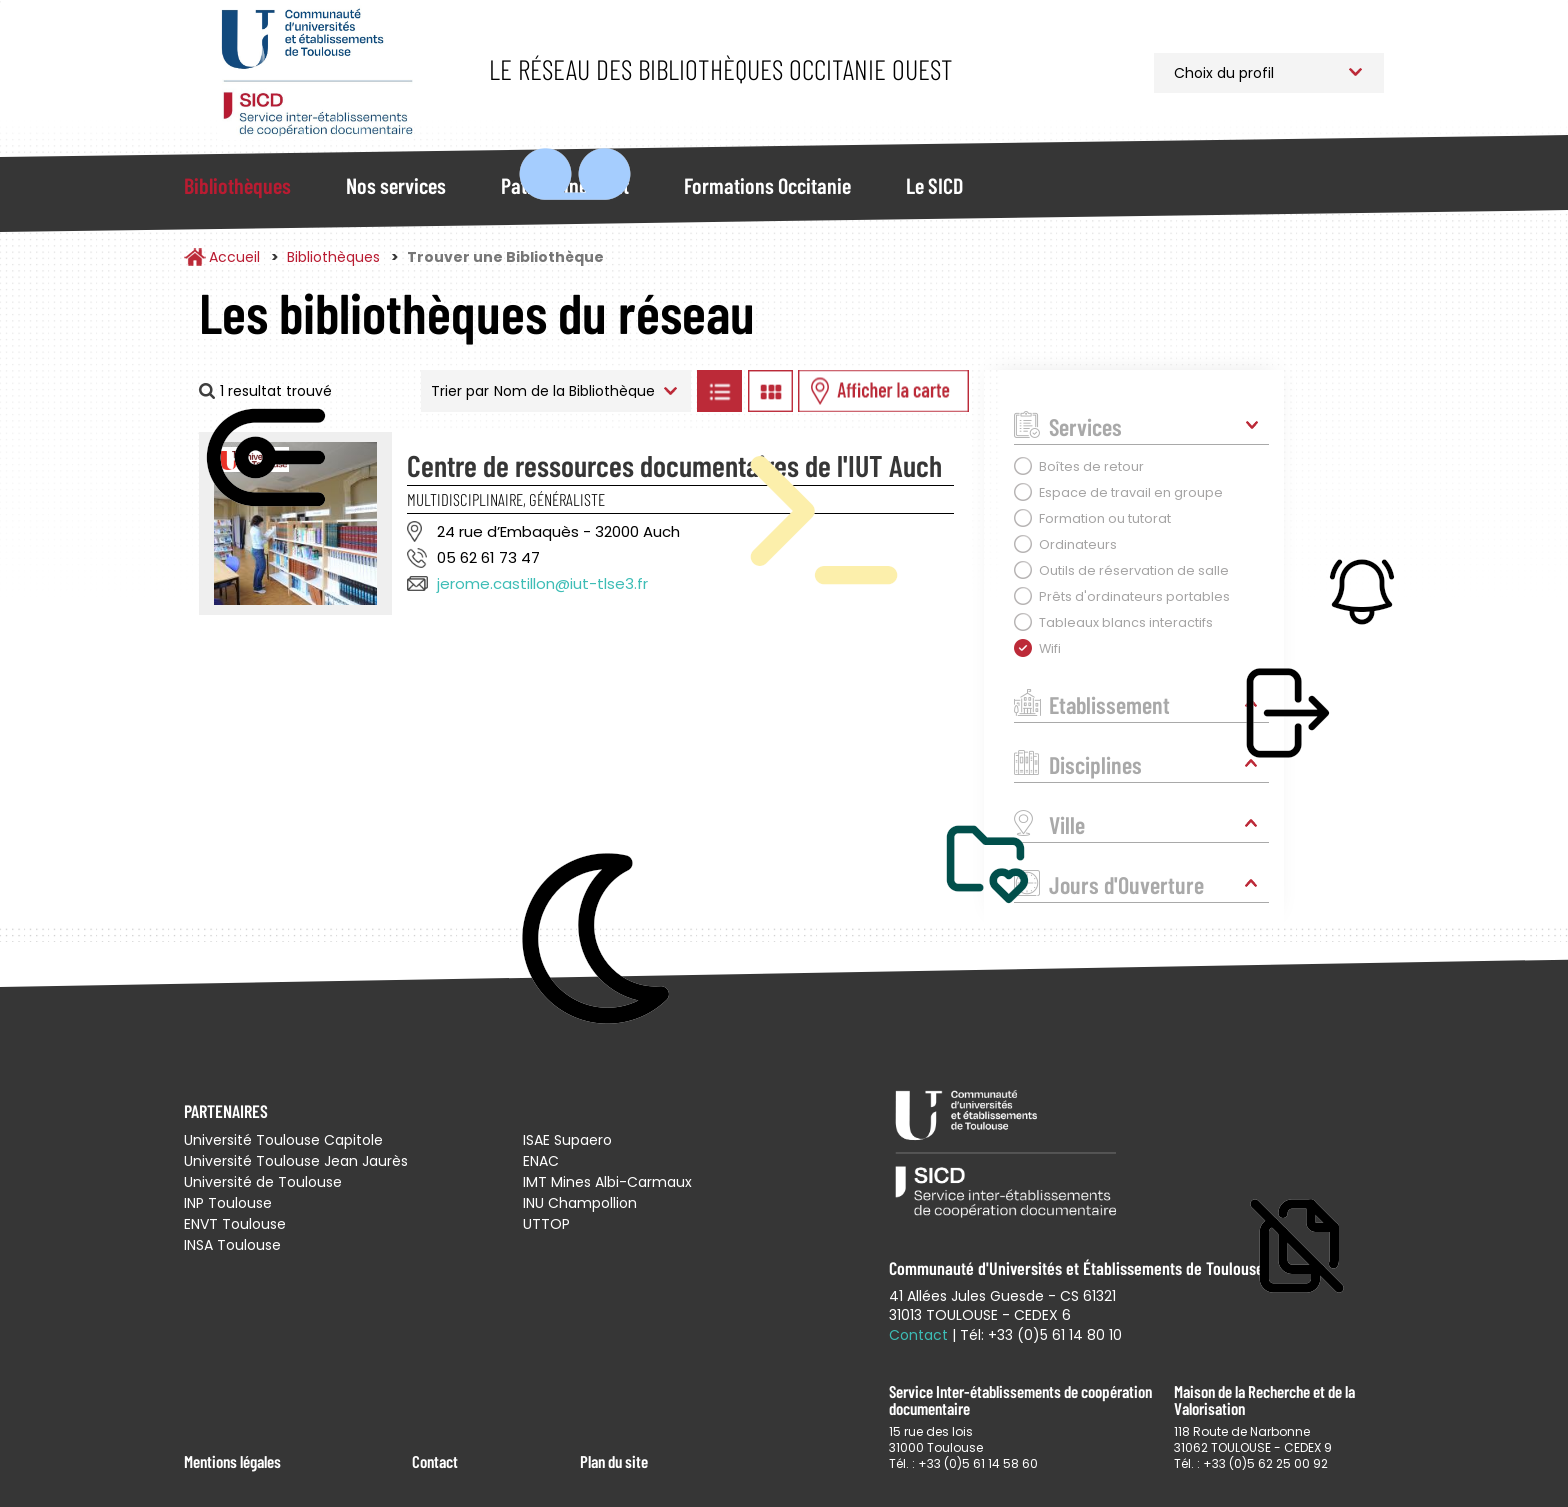 The height and width of the screenshot is (1507, 1568). Describe the element at coordinates (1281, 713) in the screenshot. I see `sign out or log out of account` at that location.